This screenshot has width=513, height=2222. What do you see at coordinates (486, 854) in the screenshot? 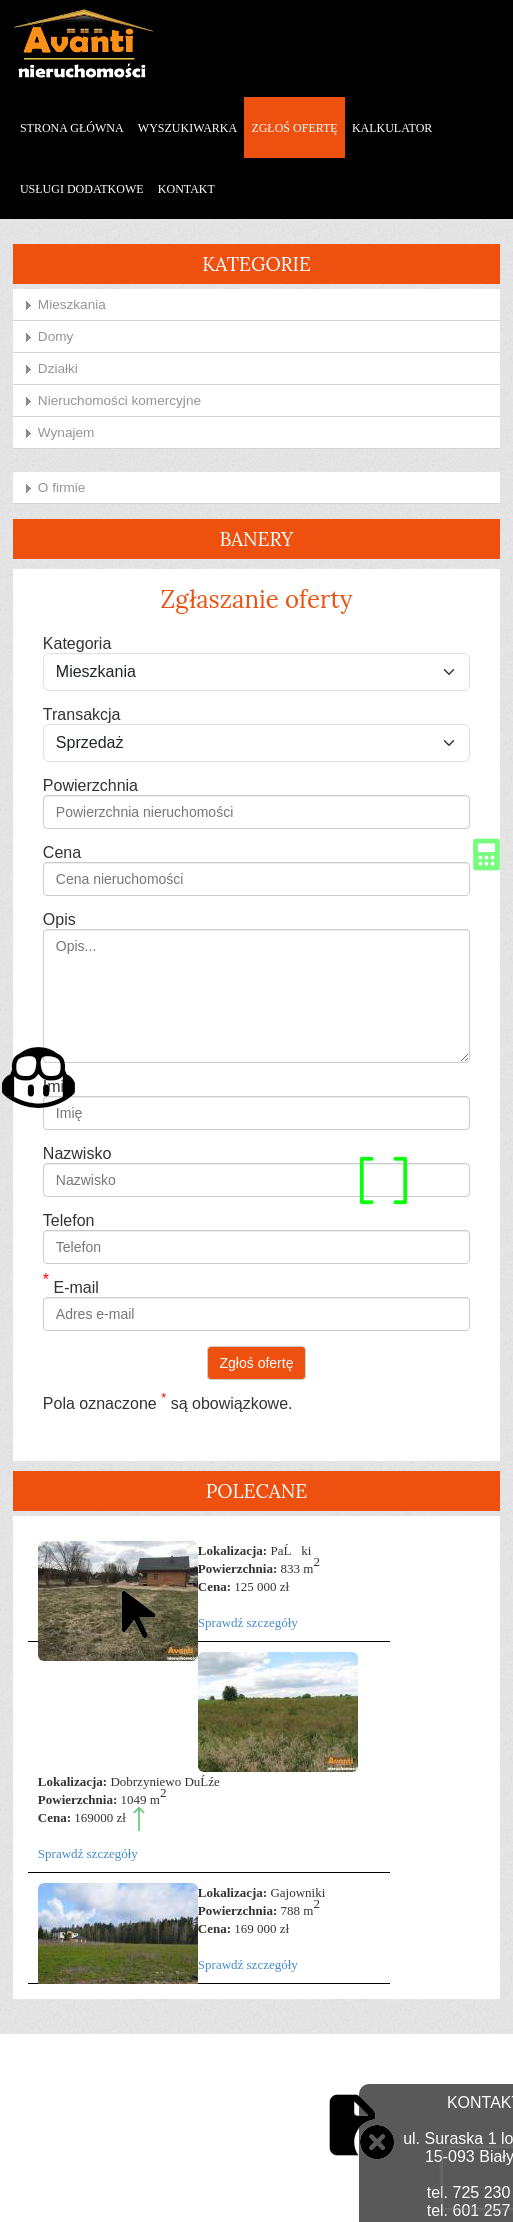
I see `open the calculator app` at bounding box center [486, 854].